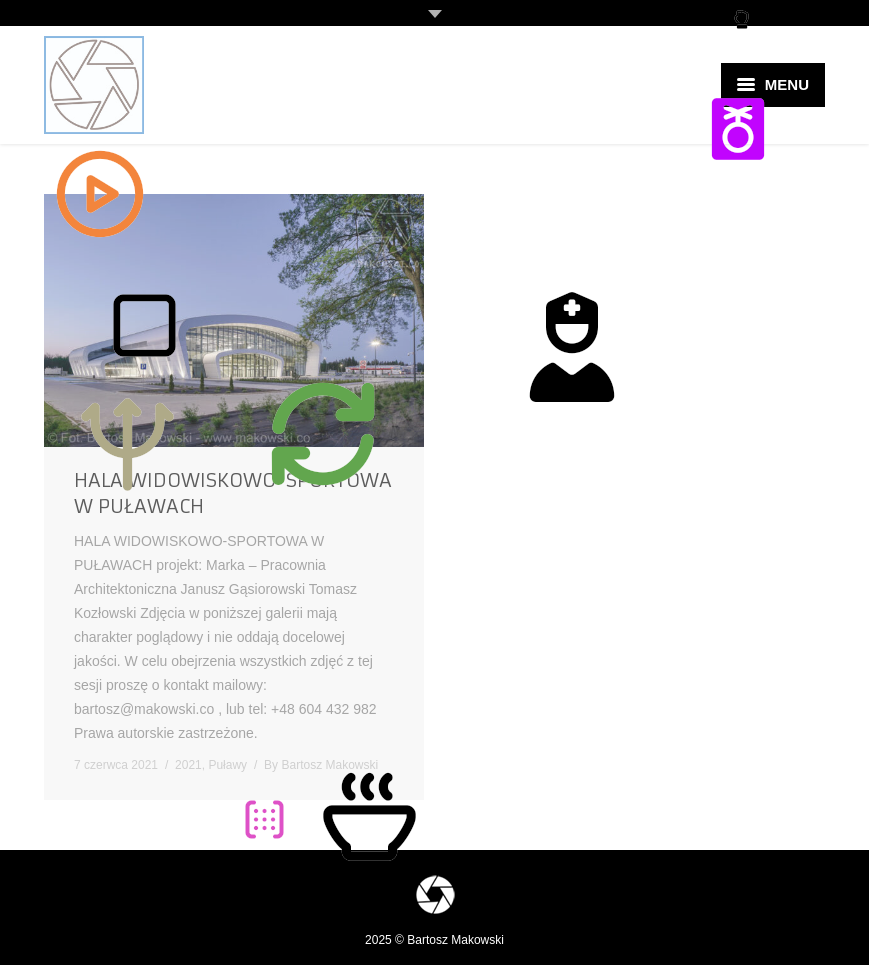 This screenshot has width=869, height=965. What do you see at coordinates (741, 19) in the screenshot?
I see `indicate a fist bump or greeting gesture` at bounding box center [741, 19].